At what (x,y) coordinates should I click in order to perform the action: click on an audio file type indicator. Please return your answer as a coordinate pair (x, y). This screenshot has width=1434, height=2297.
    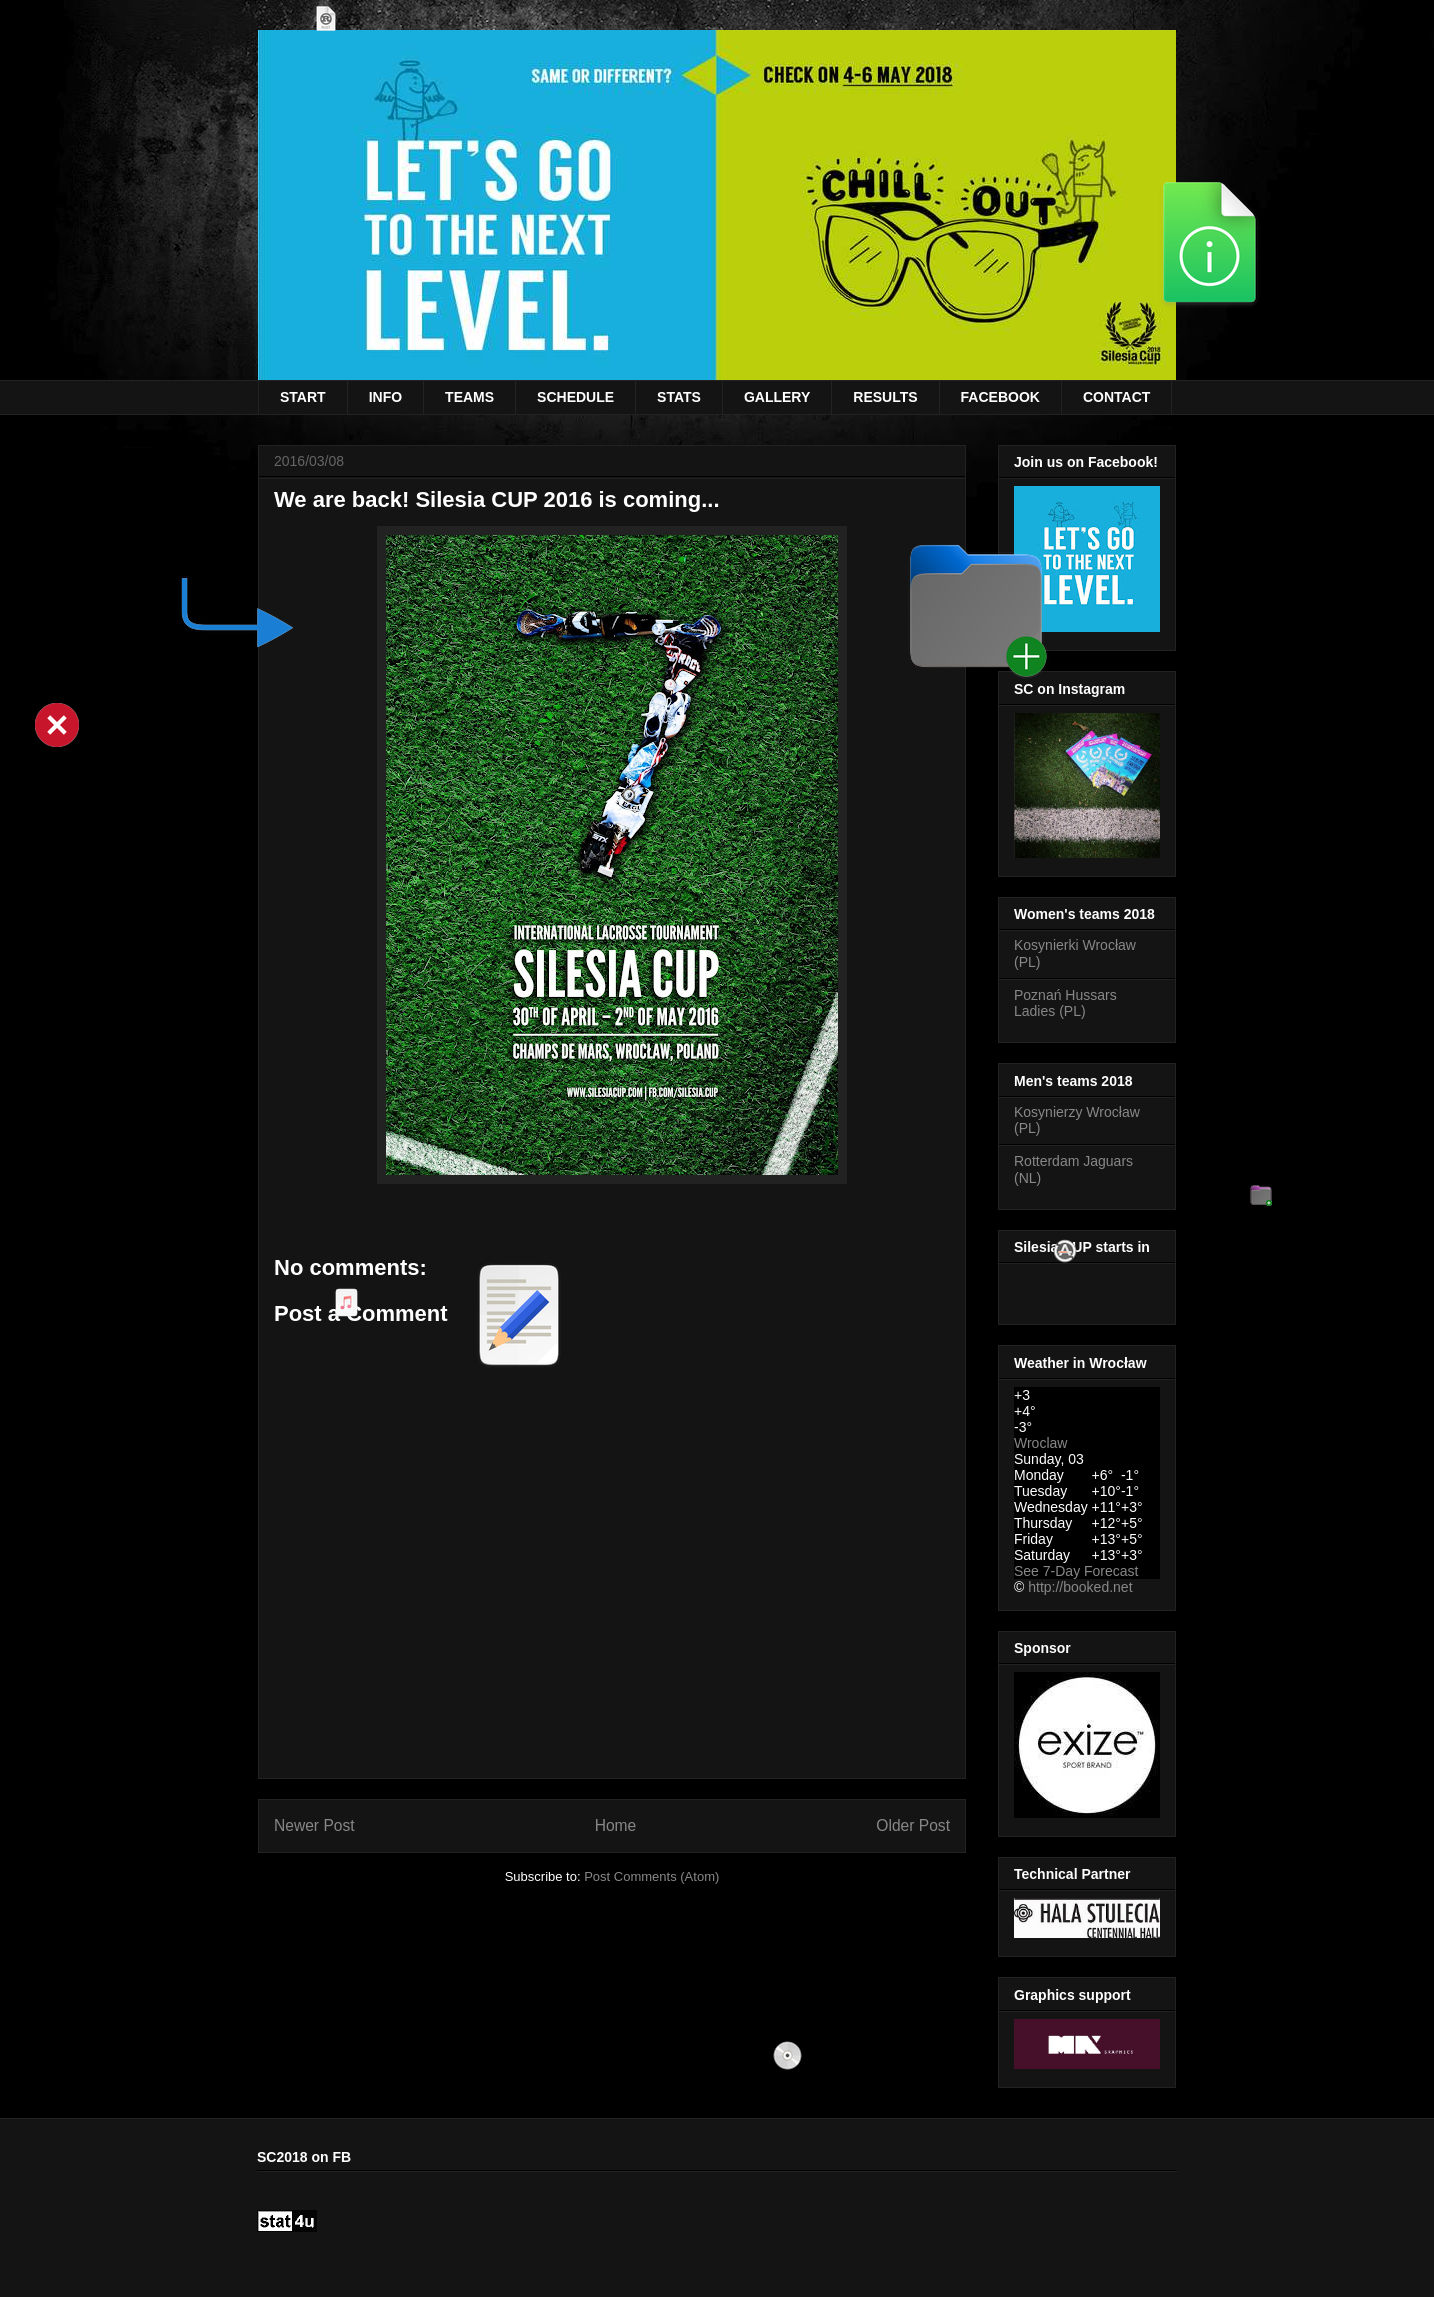
    Looking at the image, I should click on (346, 1302).